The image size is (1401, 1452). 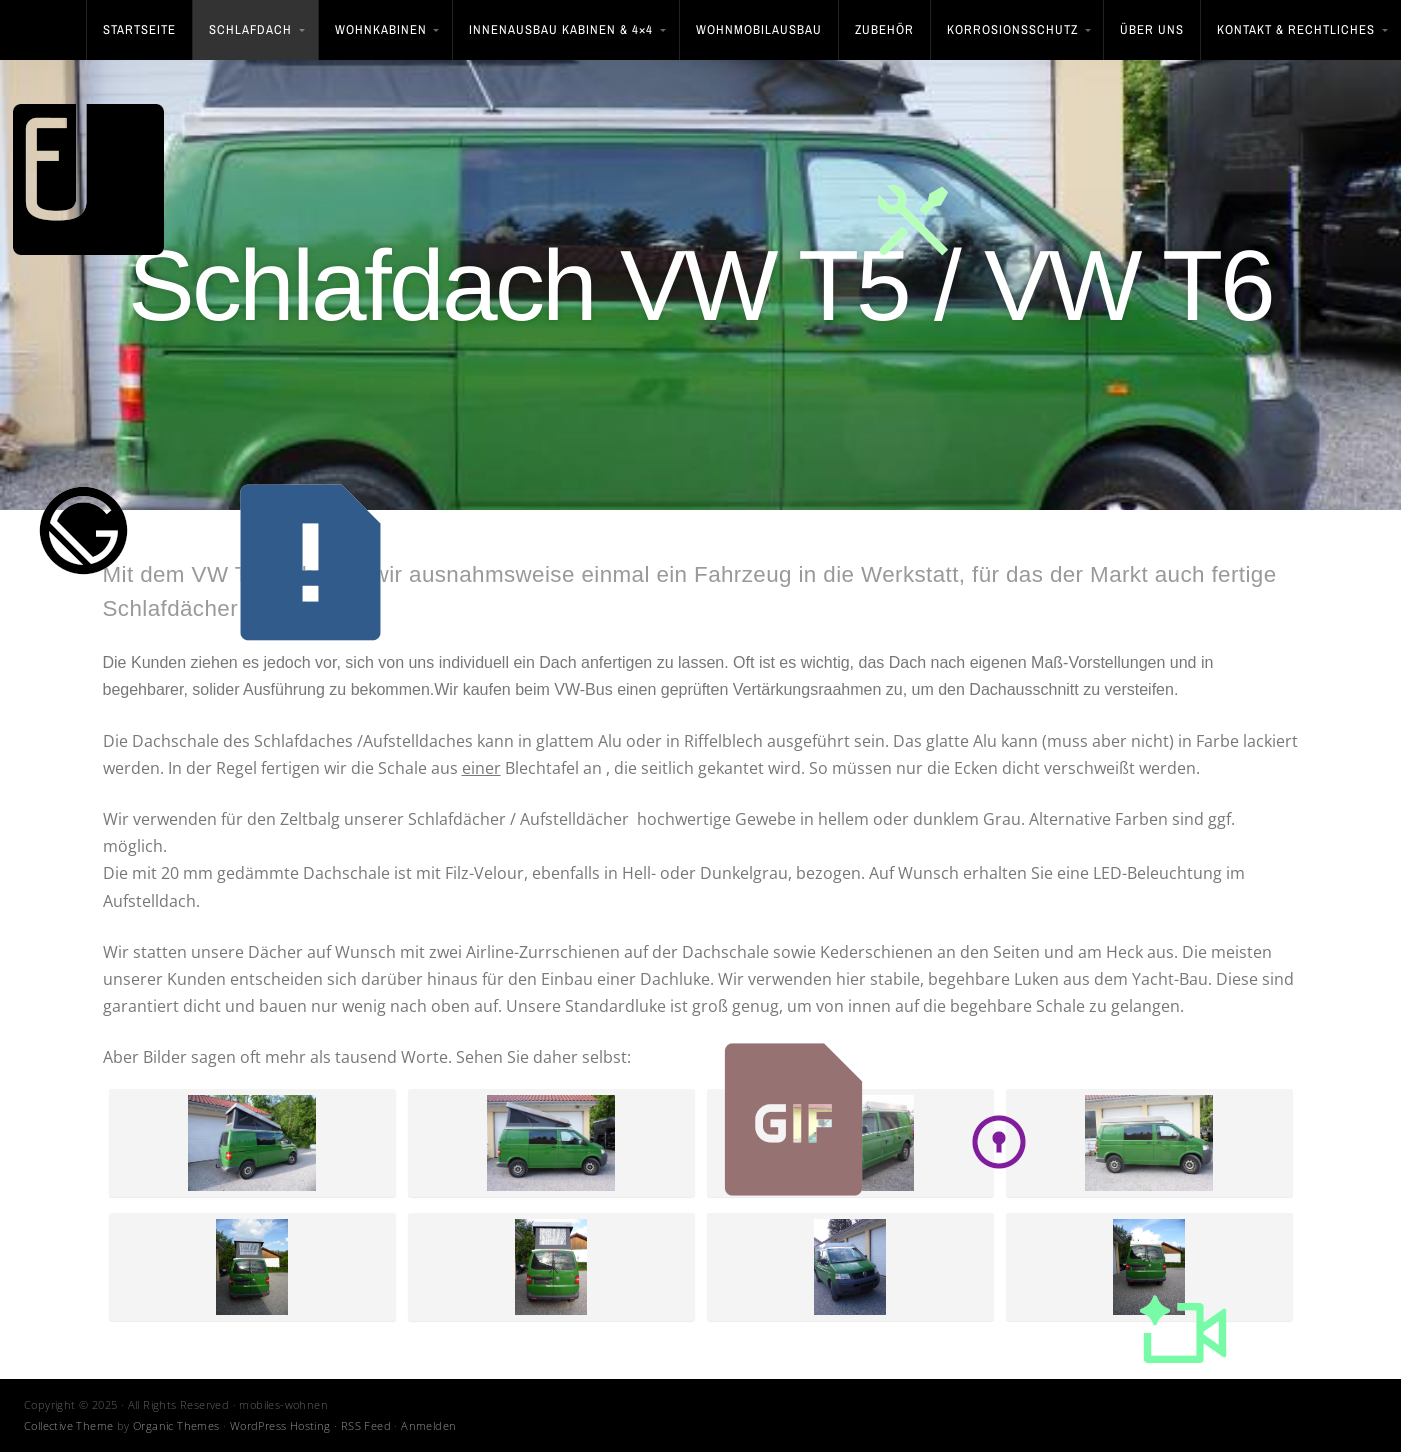 What do you see at coordinates (999, 1142) in the screenshot?
I see `lock or secure a room` at bounding box center [999, 1142].